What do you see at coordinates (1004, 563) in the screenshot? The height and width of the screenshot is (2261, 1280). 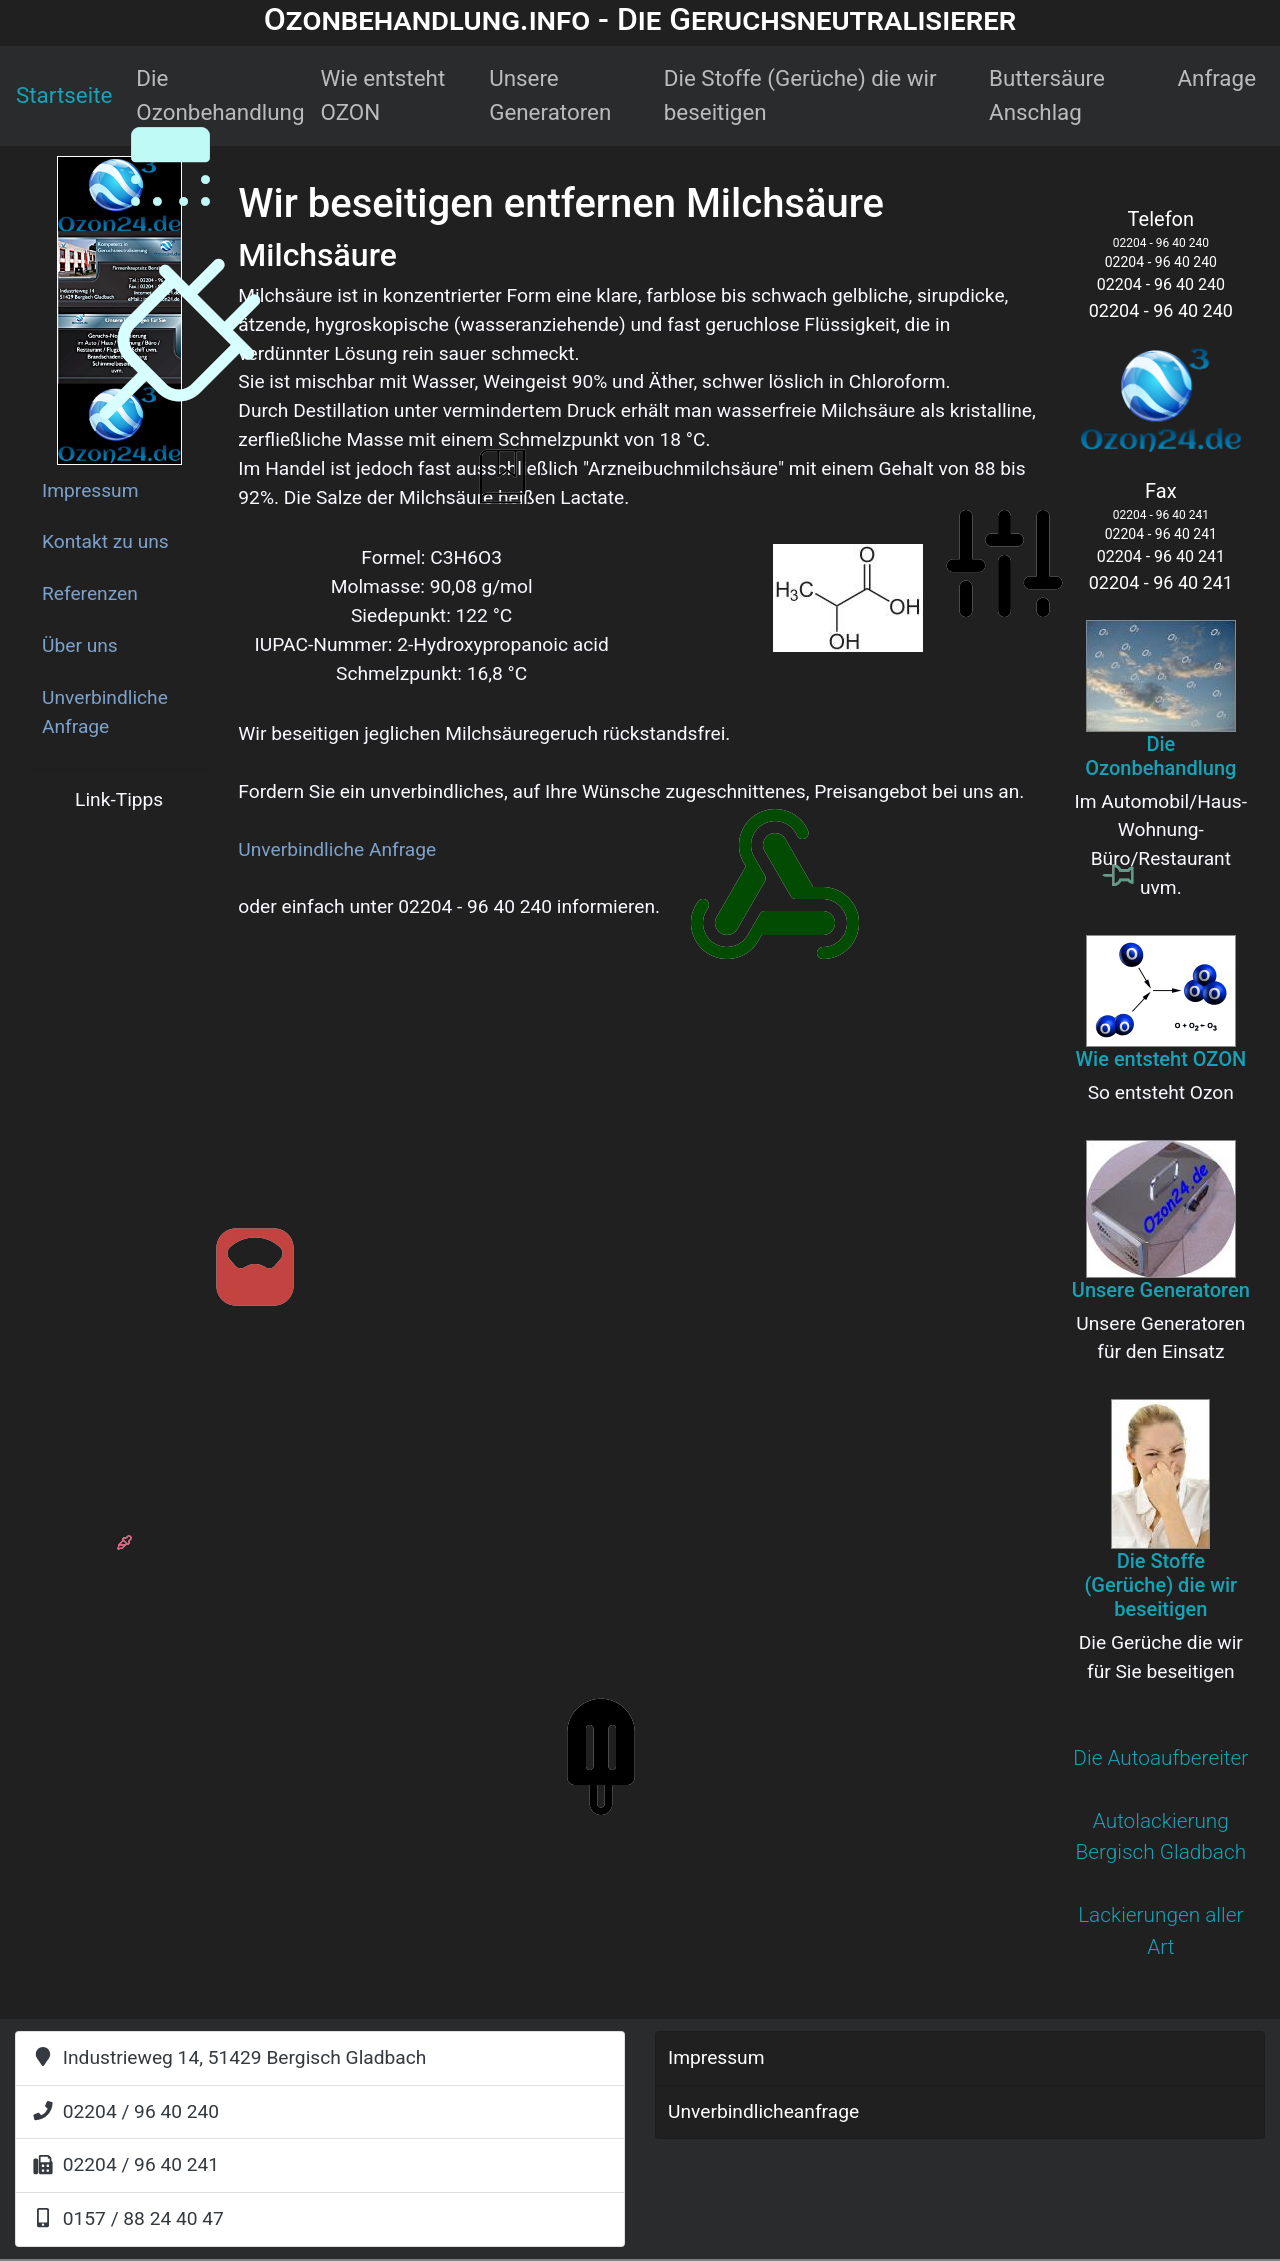 I see `adjust settings or preferences` at bounding box center [1004, 563].